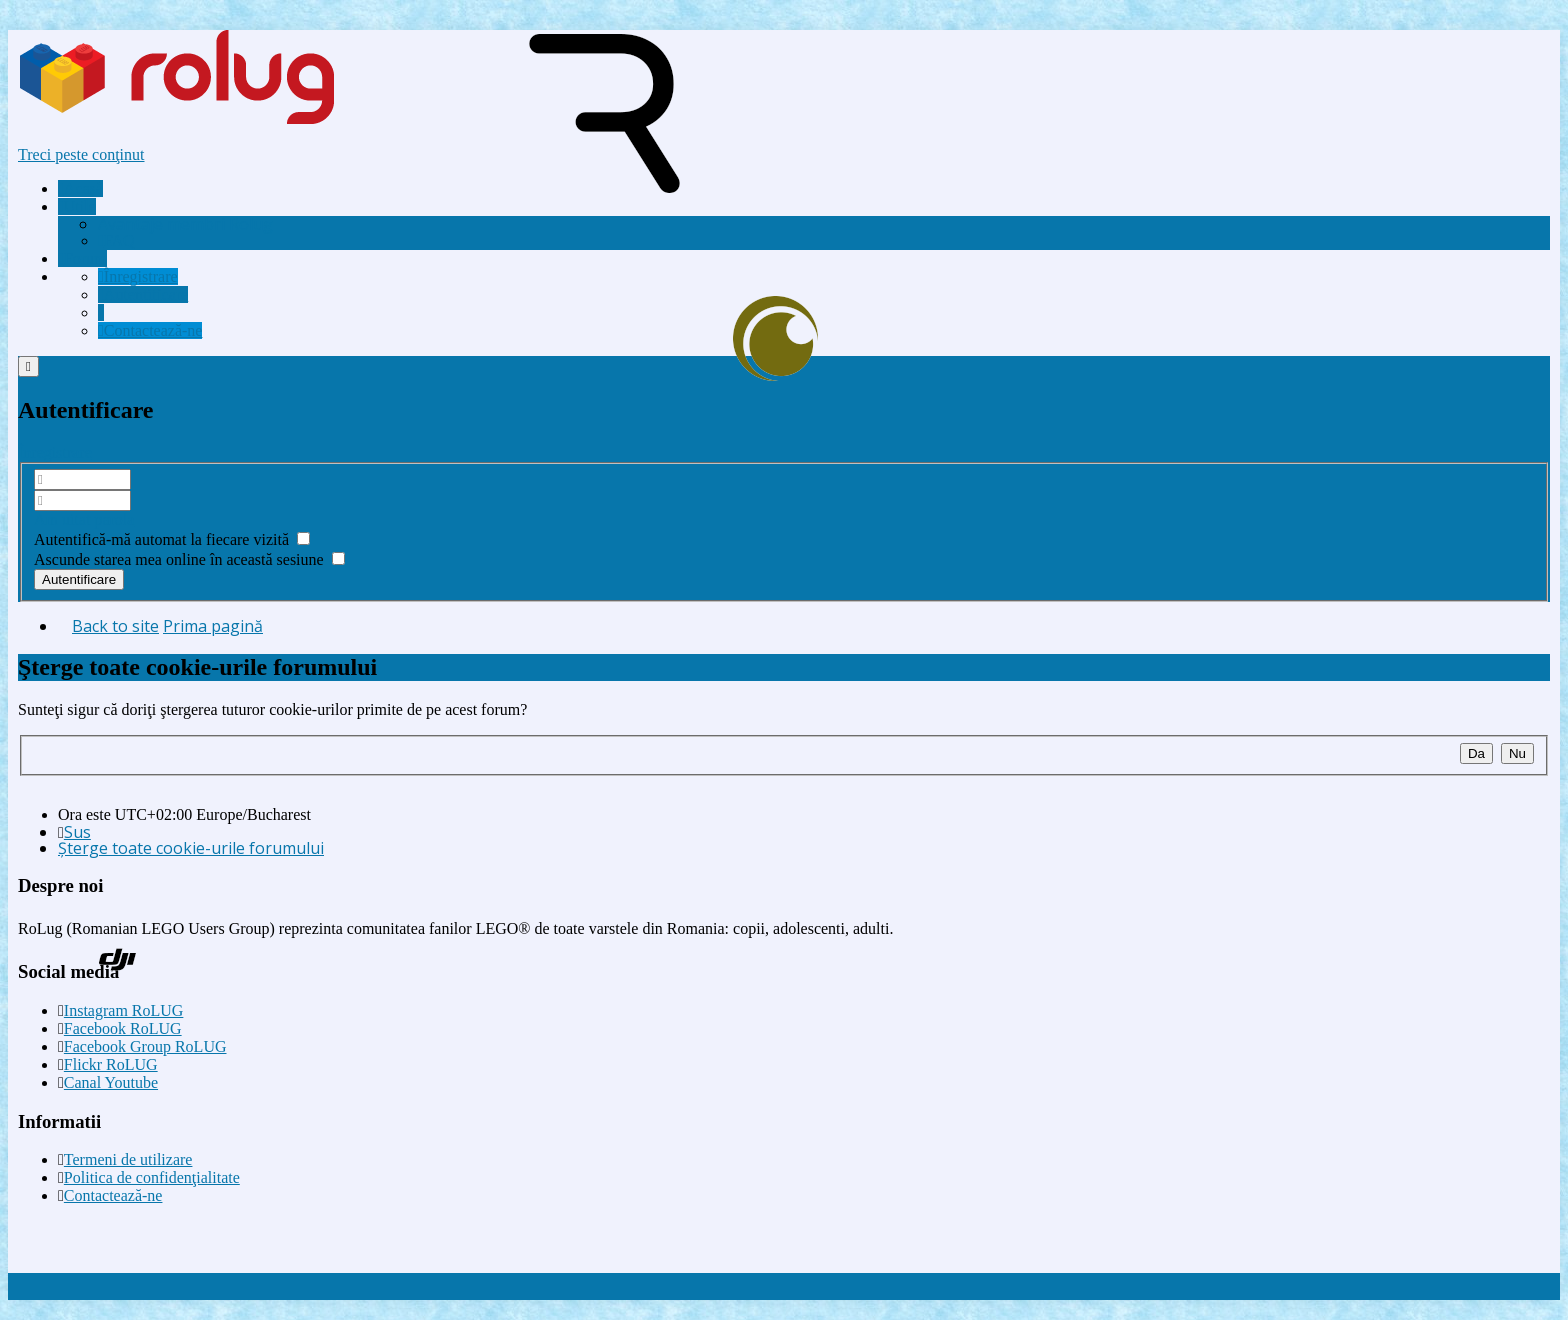  Describe the element at coordinates (117, 959) in the screenshot. I see `DJI brand logo` at that location.